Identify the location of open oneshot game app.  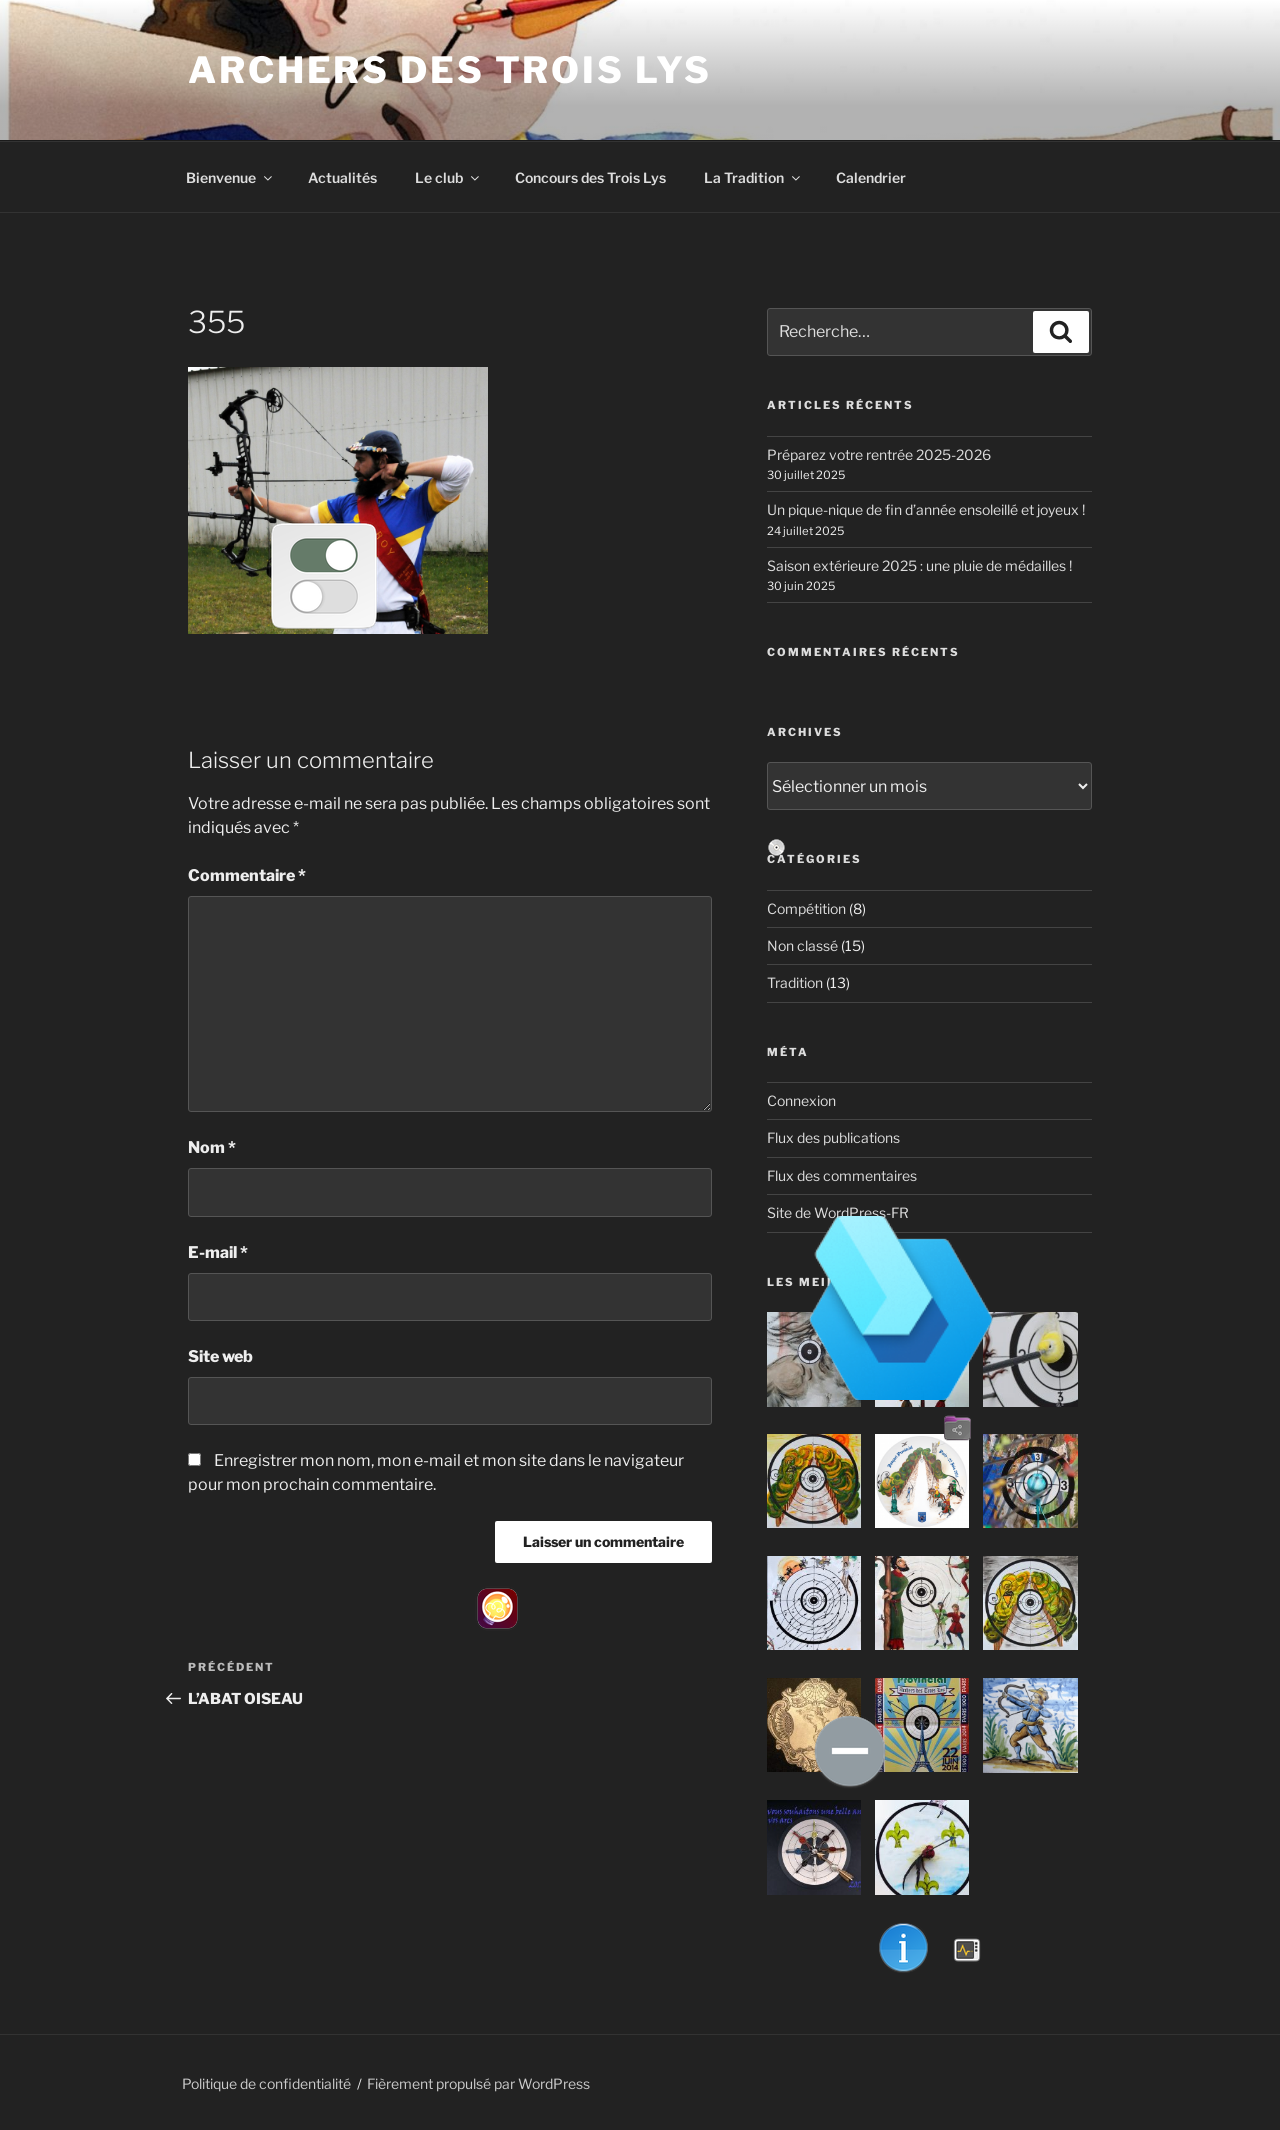
(497, 1608).